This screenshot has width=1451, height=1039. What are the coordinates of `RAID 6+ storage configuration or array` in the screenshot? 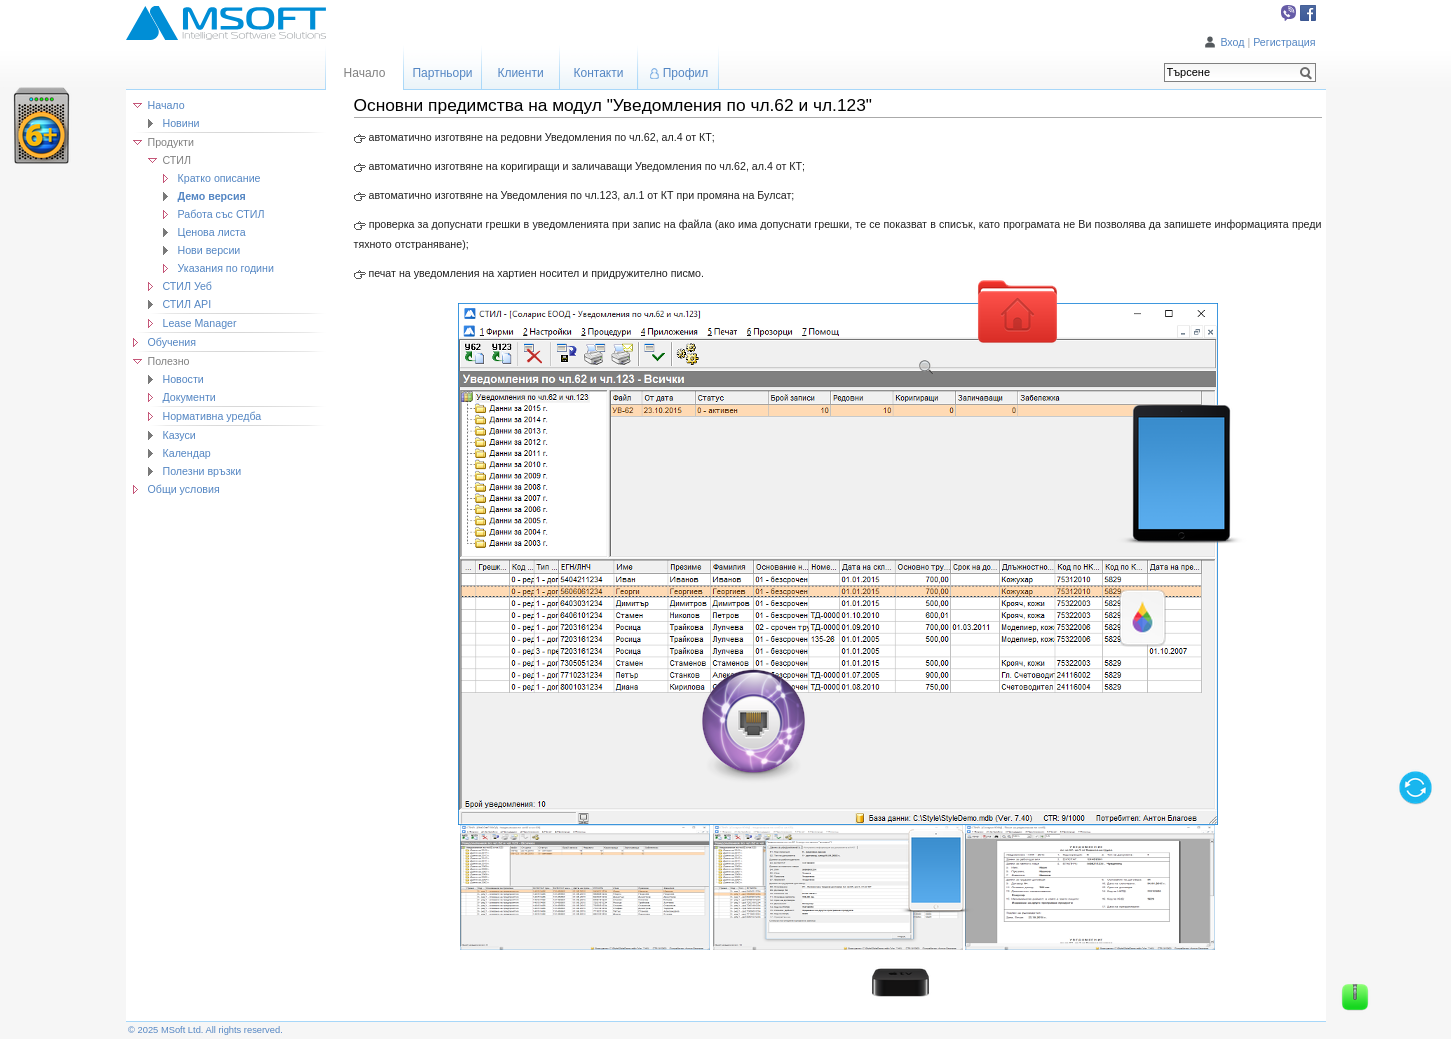 It's located at (41, 125).